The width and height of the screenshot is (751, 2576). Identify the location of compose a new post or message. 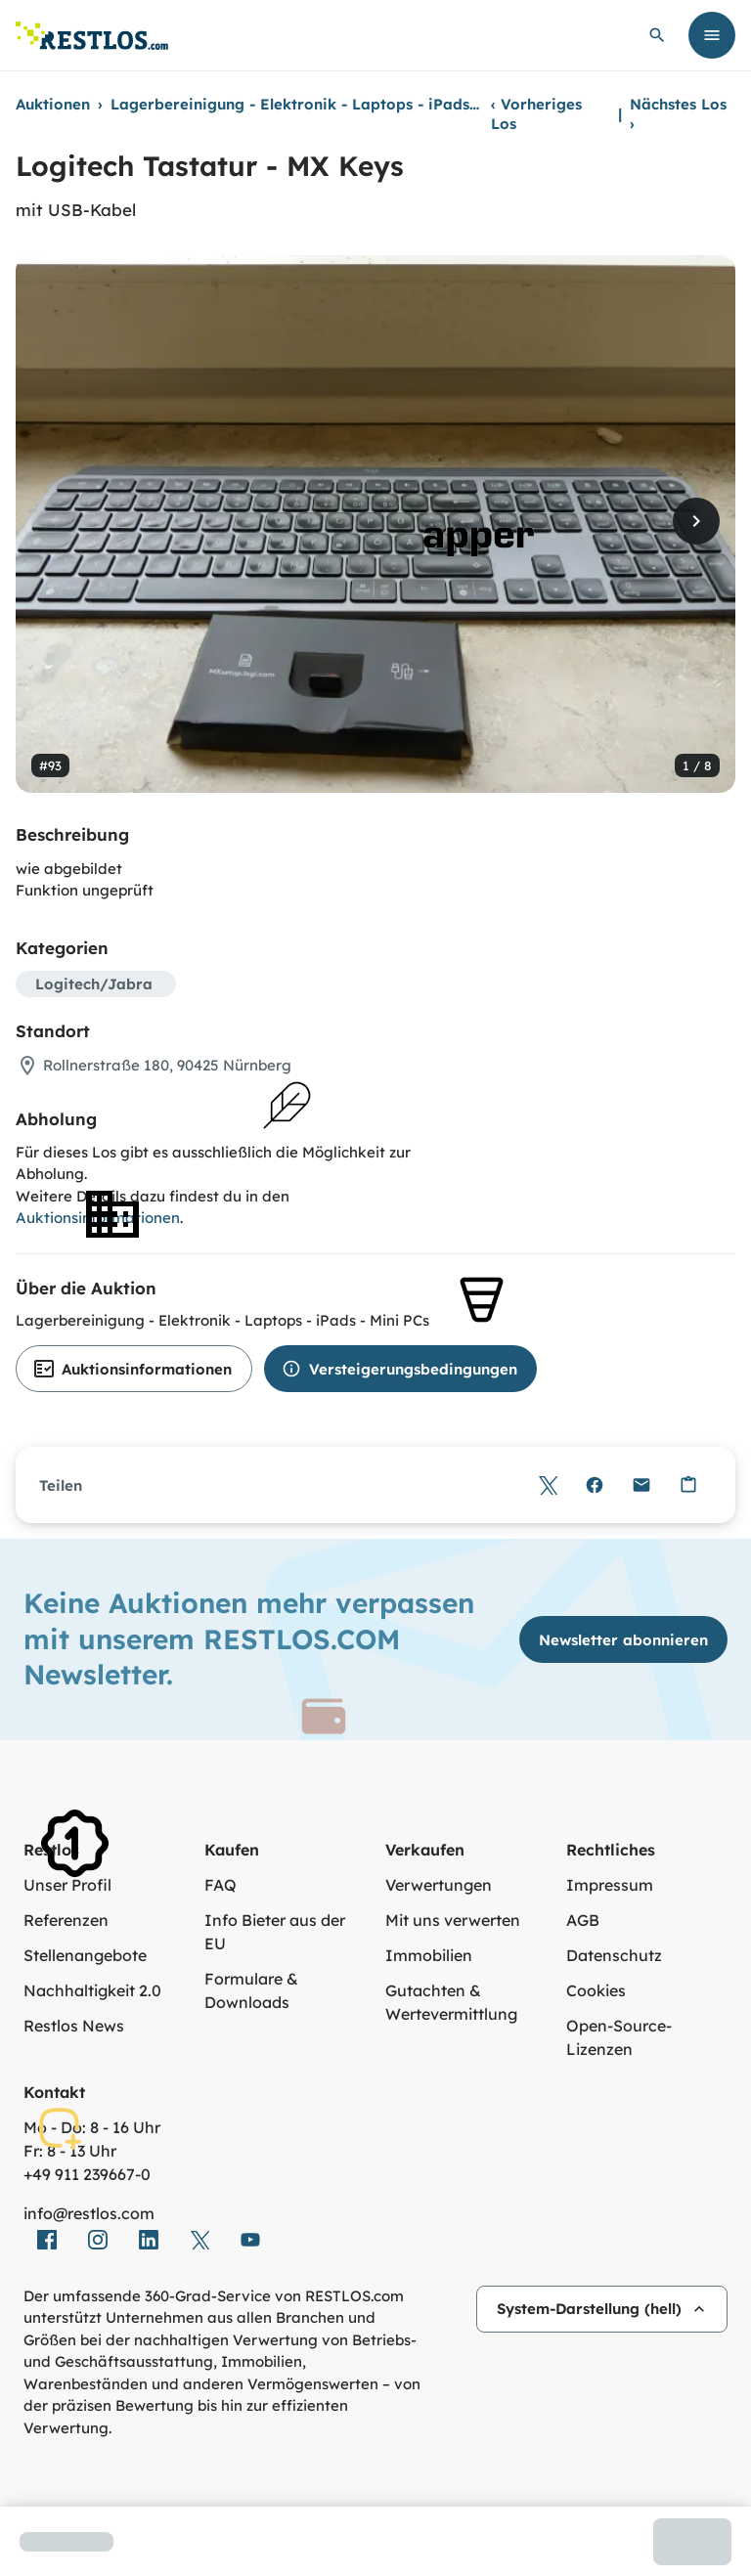
(286, 1106).